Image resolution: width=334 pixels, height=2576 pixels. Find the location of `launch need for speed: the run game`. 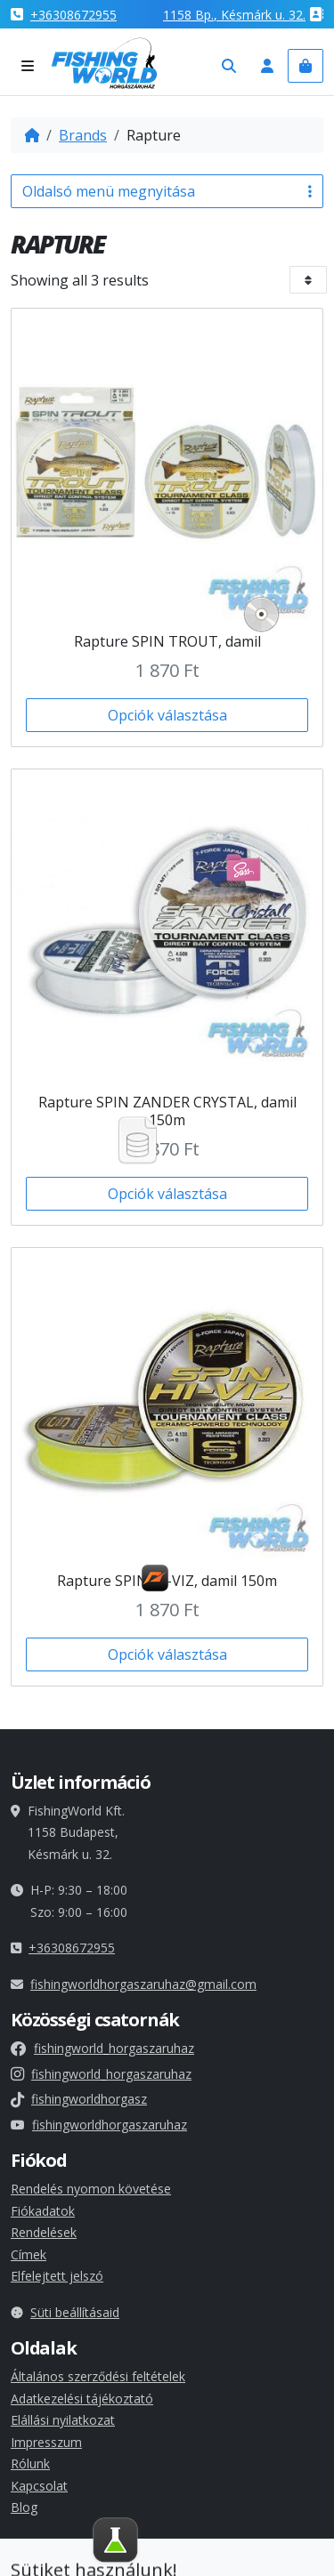

launch need for speed: the run game is located at coordinates (155, 1578).